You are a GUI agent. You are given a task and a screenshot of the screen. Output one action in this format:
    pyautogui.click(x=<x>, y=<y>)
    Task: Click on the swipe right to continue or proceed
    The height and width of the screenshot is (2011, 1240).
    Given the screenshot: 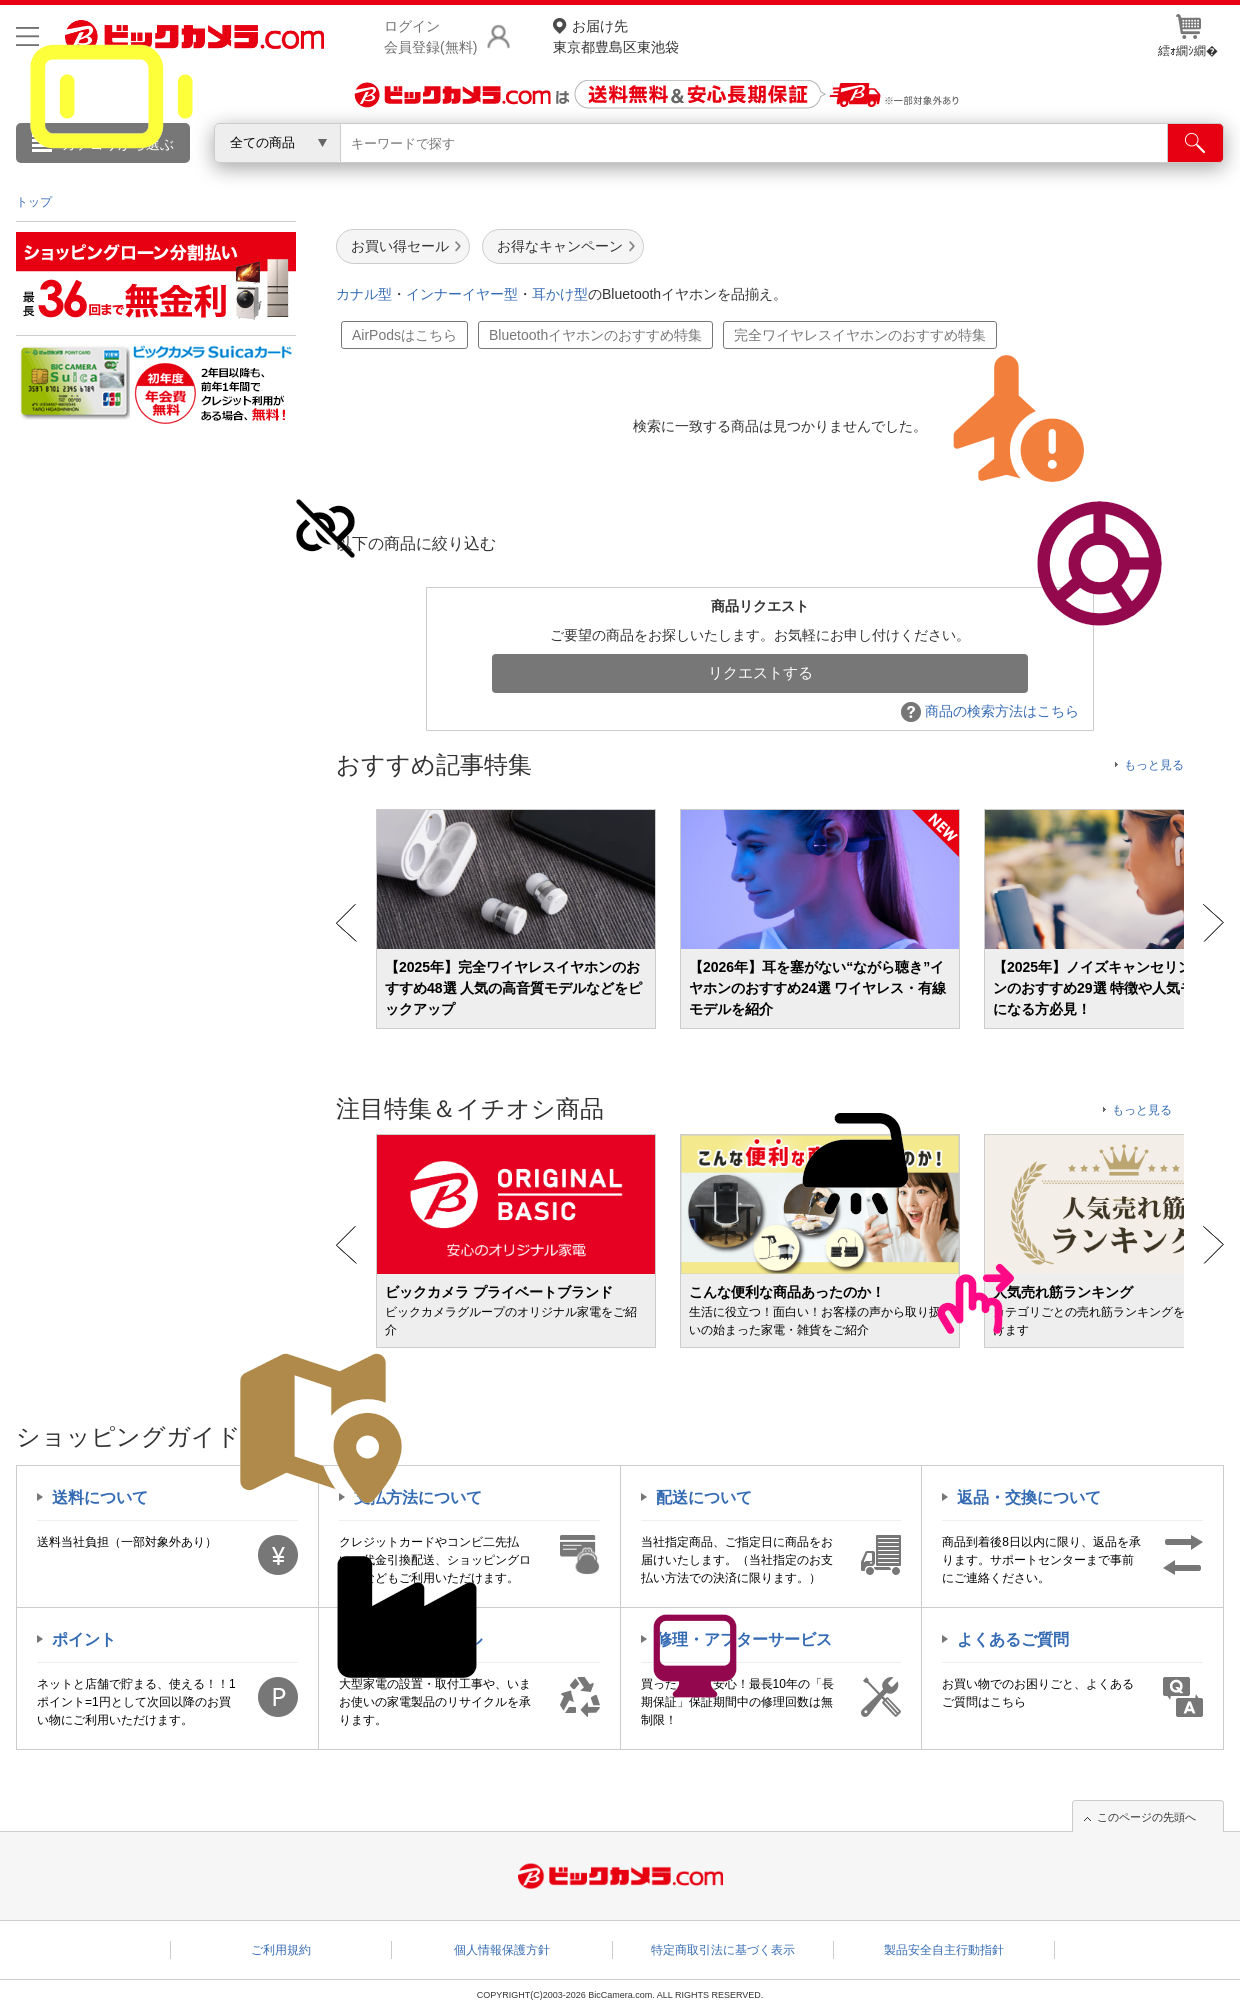 What is the action you would take?
    pyautogui.click(x=972, y=1301)
    